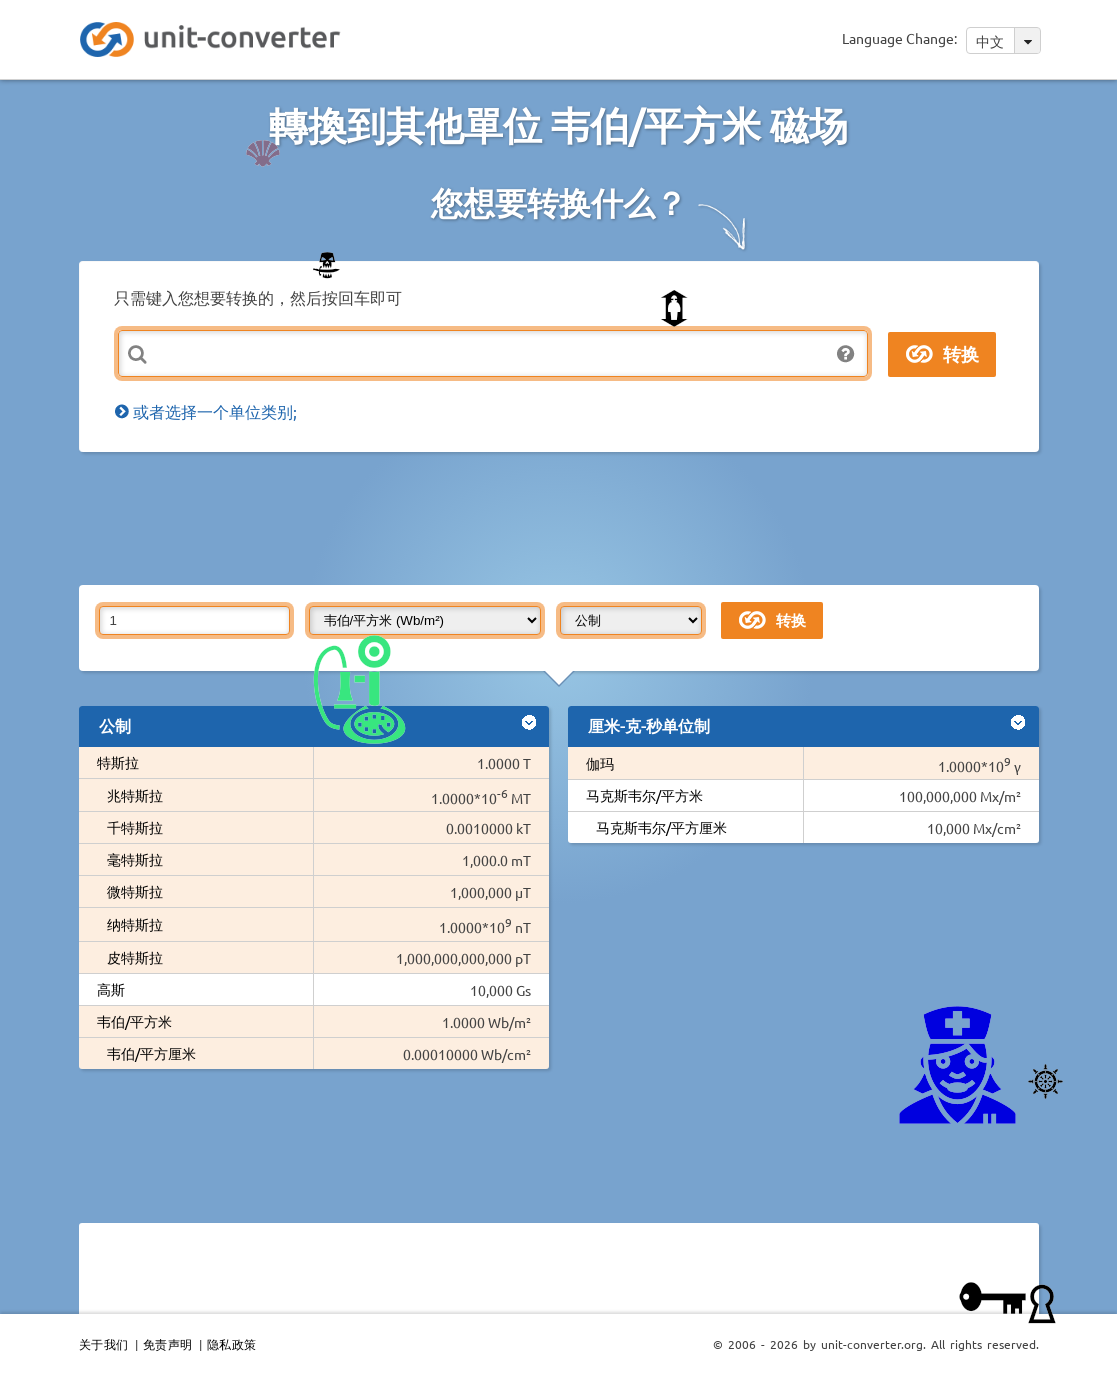 Image resolution: width=1117 pixels, height=1375 pixels. Describe the element at coordinates (674, 308) in the screenshot. I see `elevator or lift access point` at that location.